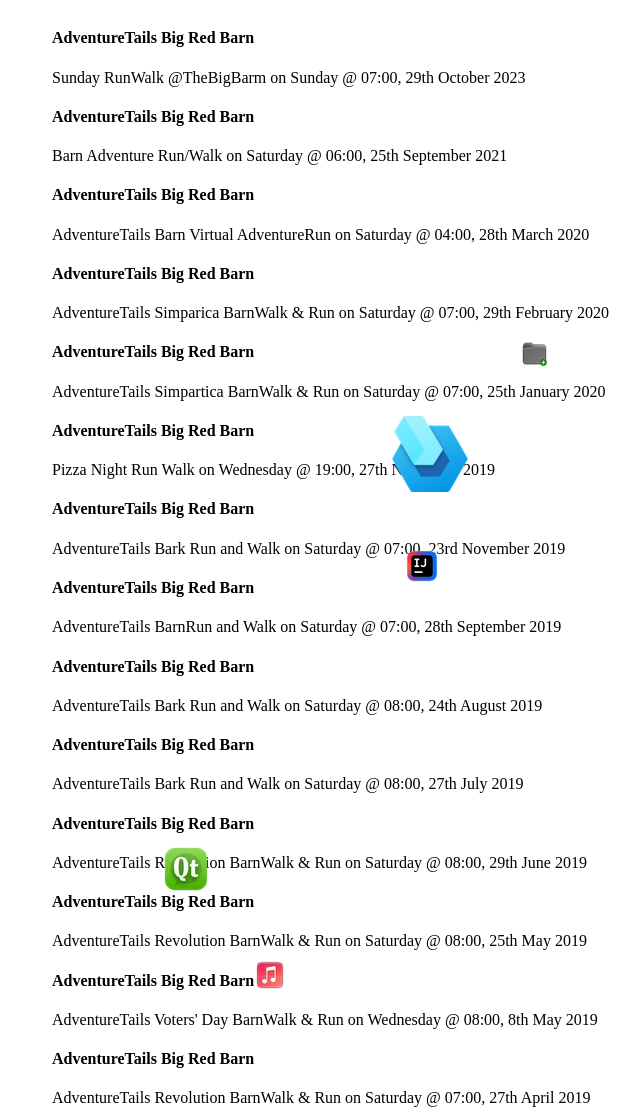  I want to click on open Microsoft Dynamics 365 application, so click(430, 454).